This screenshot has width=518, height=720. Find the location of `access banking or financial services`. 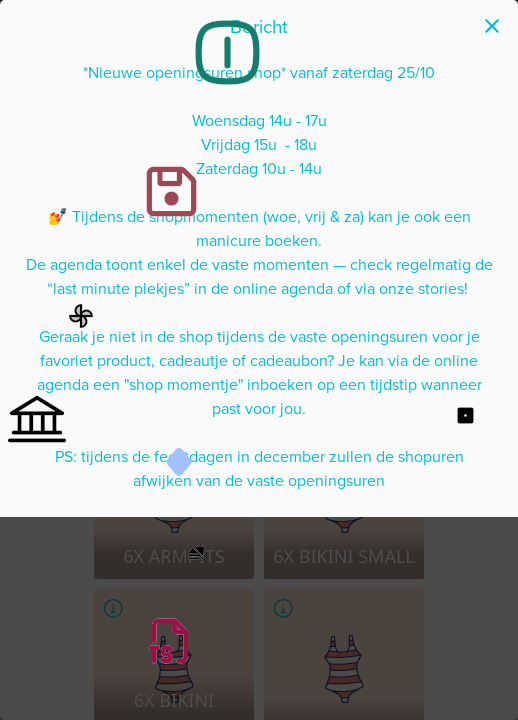

access banking or financial services is located at coordinates (37, 421).